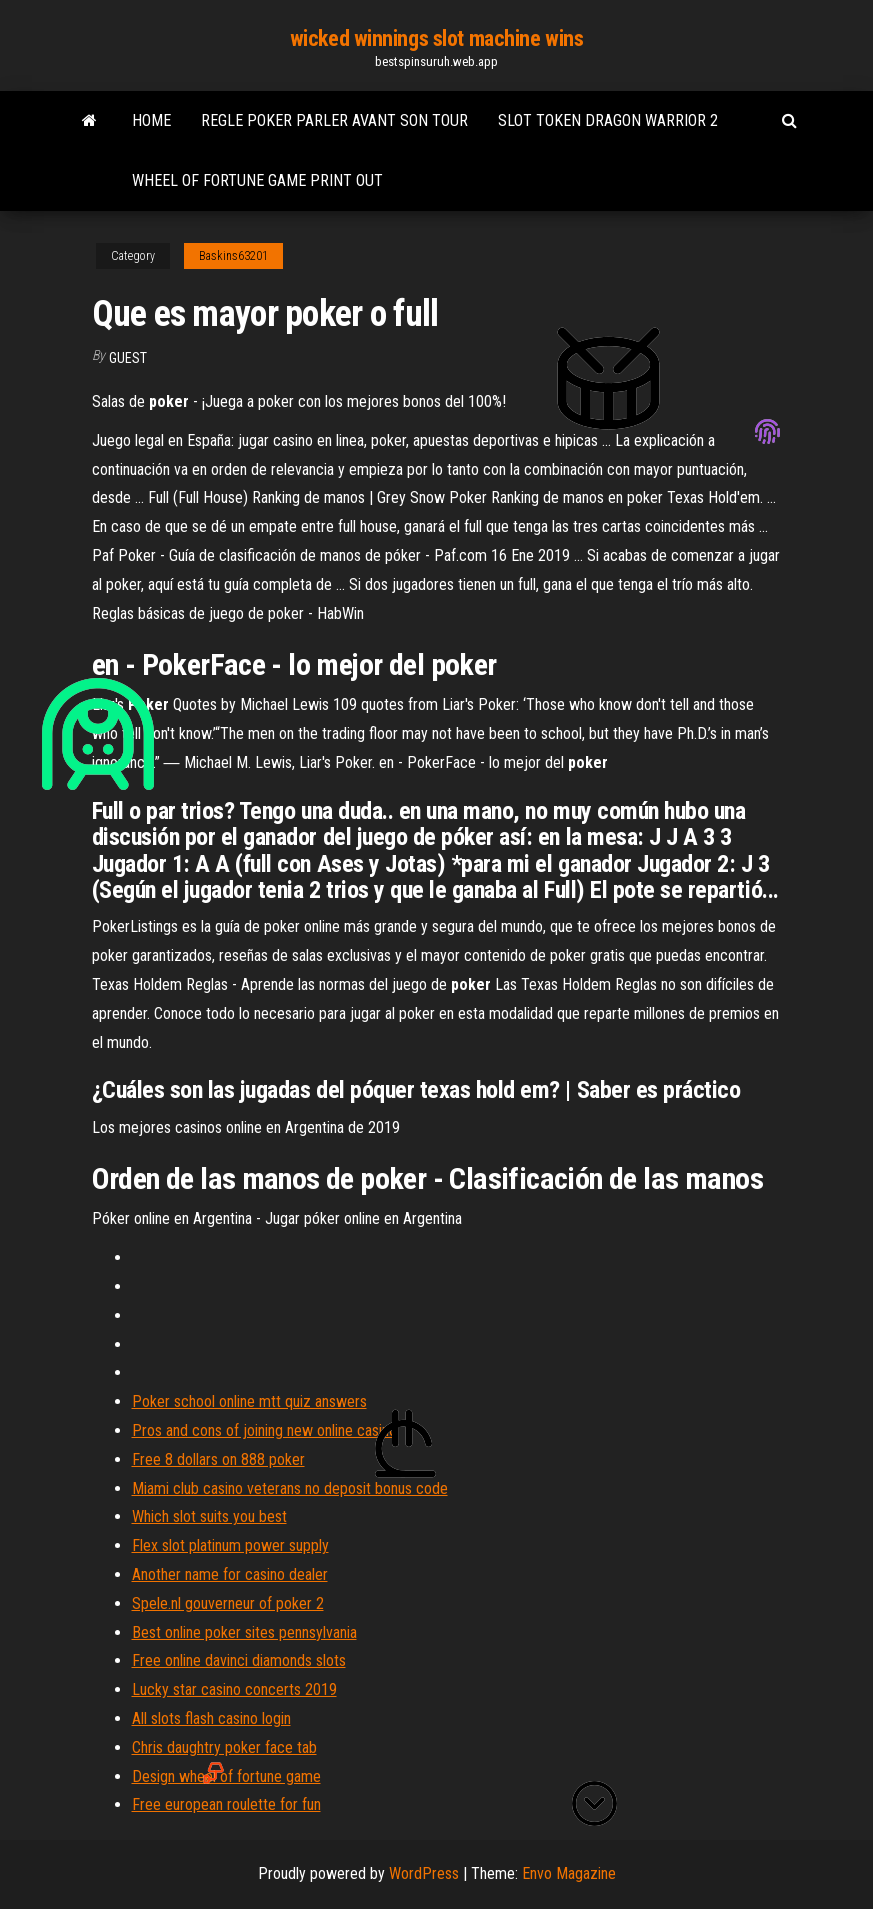 Image resolution: width=873 pixels, height=1909 pixels. I want to click on indicates georgian lari currency, so click(405, 1443).